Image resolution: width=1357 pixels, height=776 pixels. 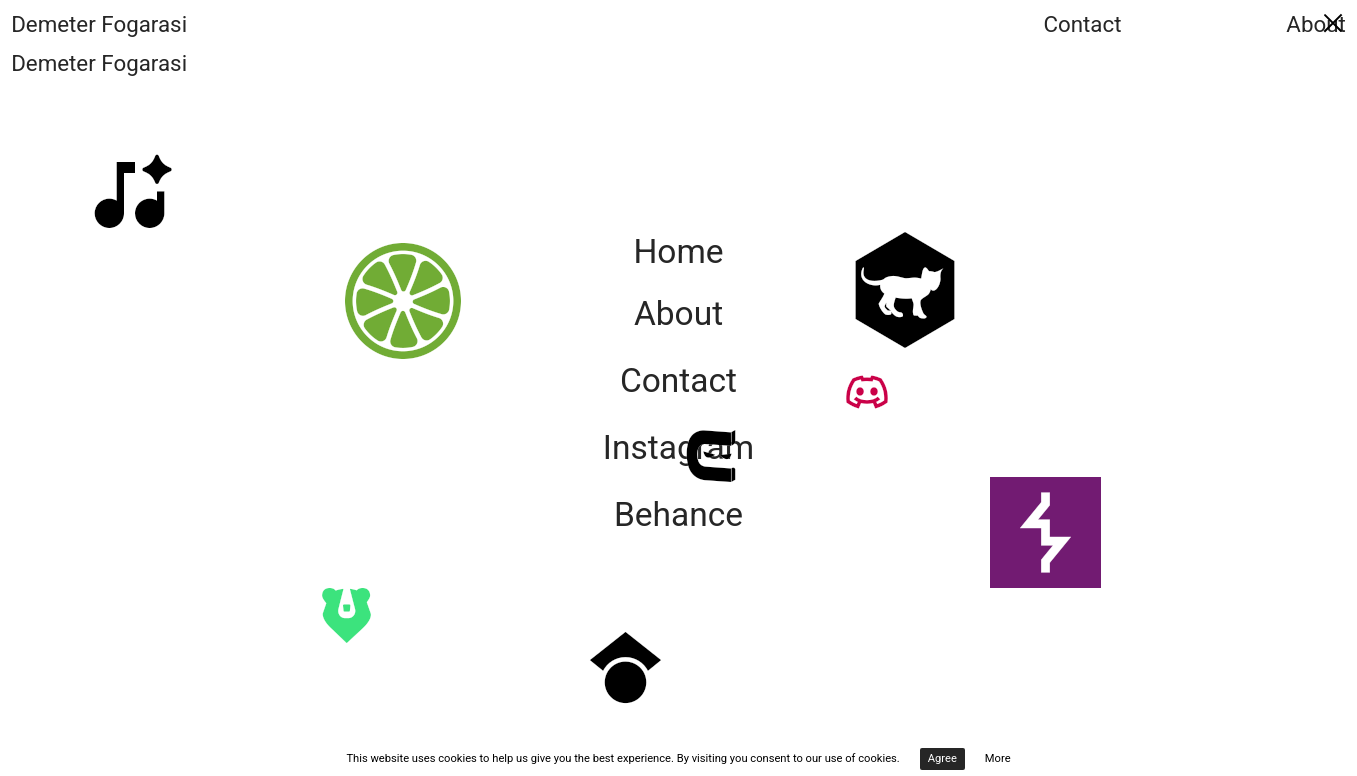 I want to click on access AI-powered music features, so click(x=135, y=195).